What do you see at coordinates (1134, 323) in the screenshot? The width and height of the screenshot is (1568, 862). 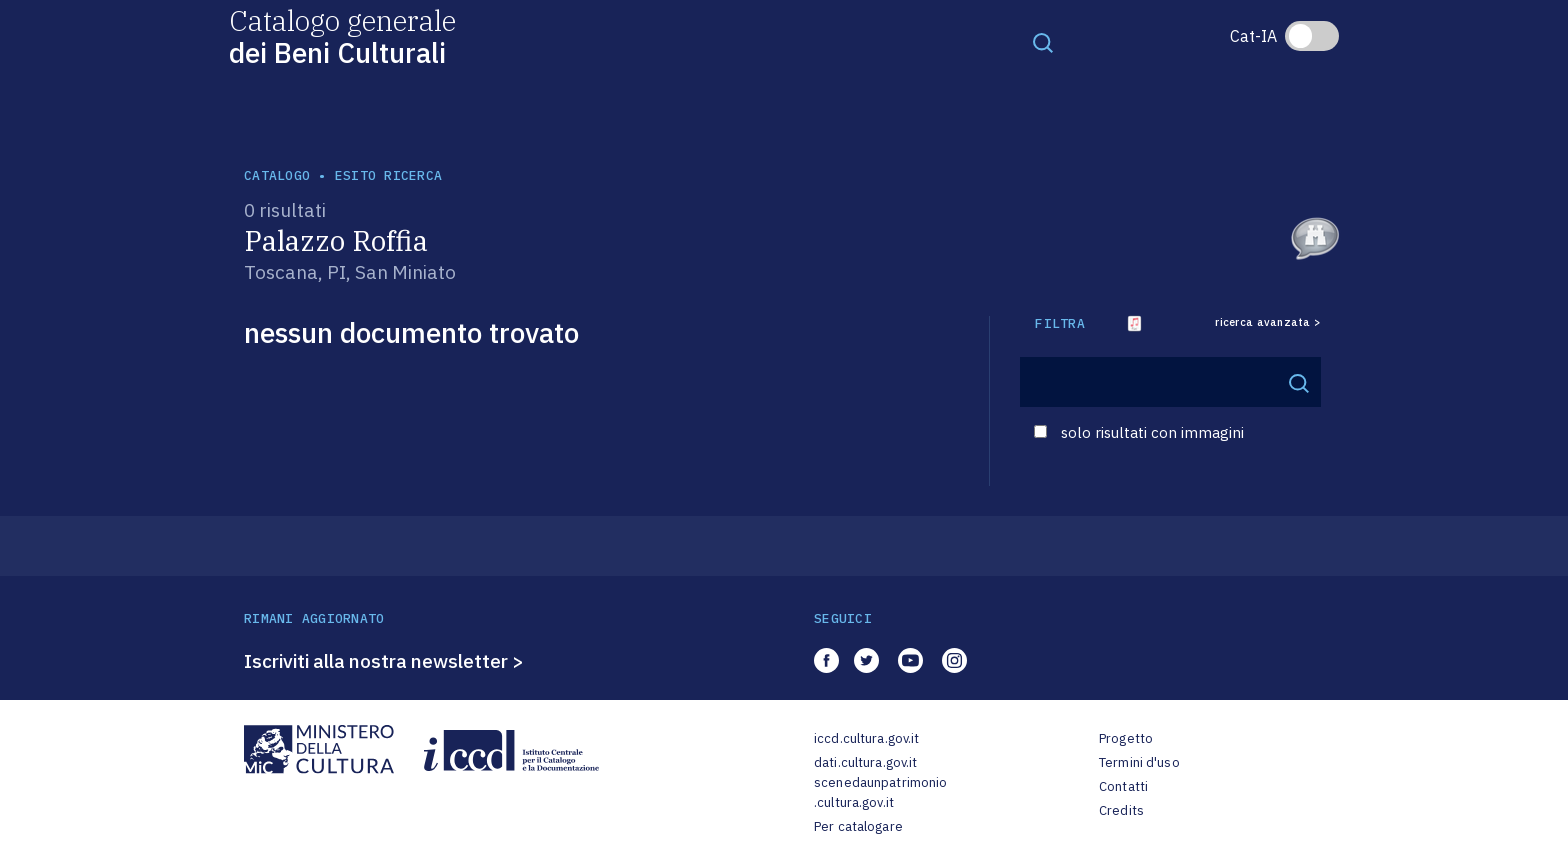 I see `a flac audio file in ogg container format` at bounding box center [1134, 323].